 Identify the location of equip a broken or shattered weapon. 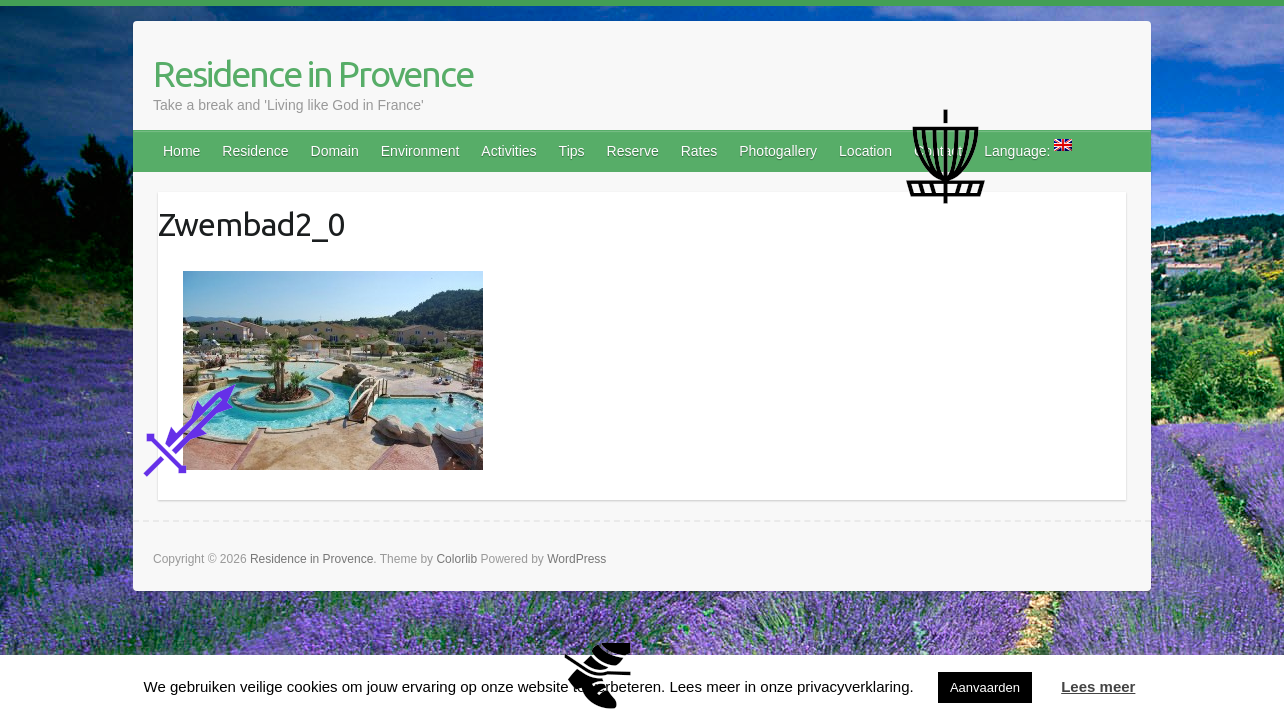
(188, 431).